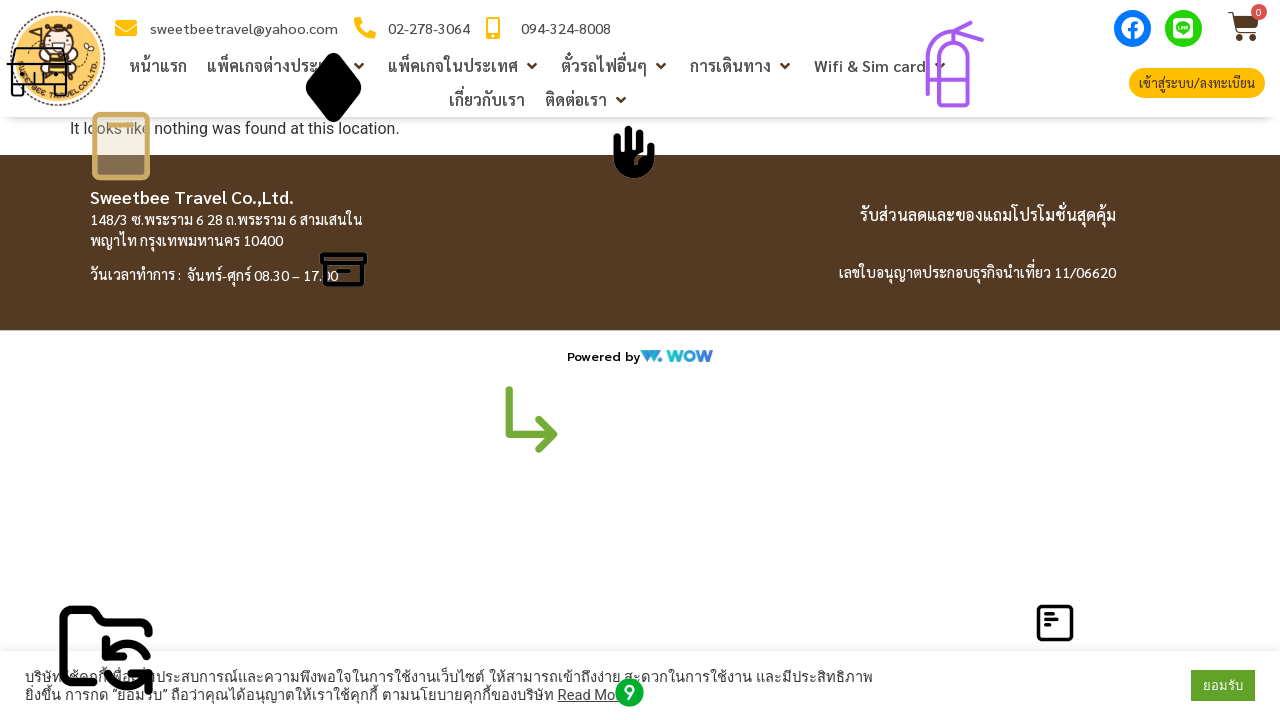 This screenshot has height=720, width=1280. What do you see at coordinates (526, 419) in the screenshot?
I see `move item down and to the right` at bounding box center [526, 419].